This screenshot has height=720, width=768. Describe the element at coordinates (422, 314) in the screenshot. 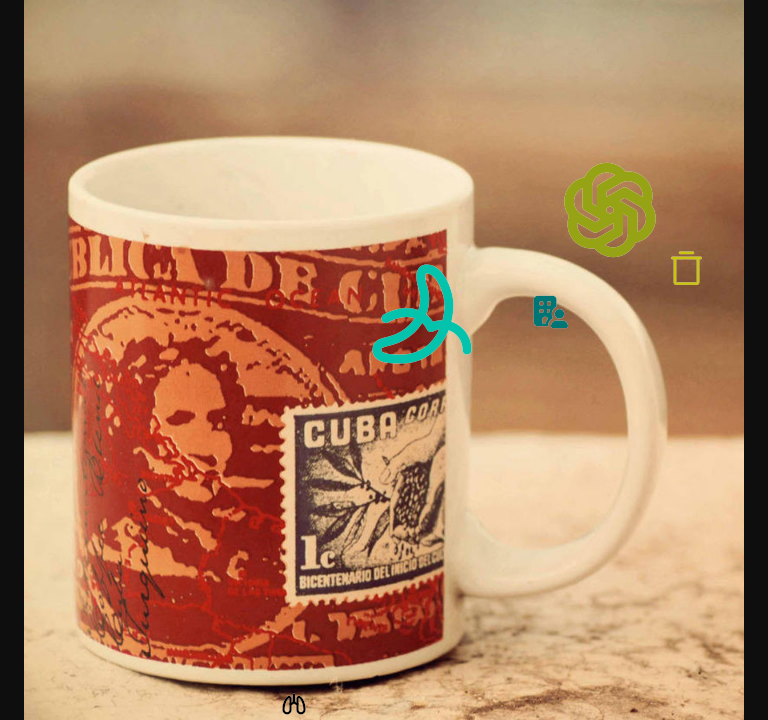

I see `food or fruit category indicator` at that location.